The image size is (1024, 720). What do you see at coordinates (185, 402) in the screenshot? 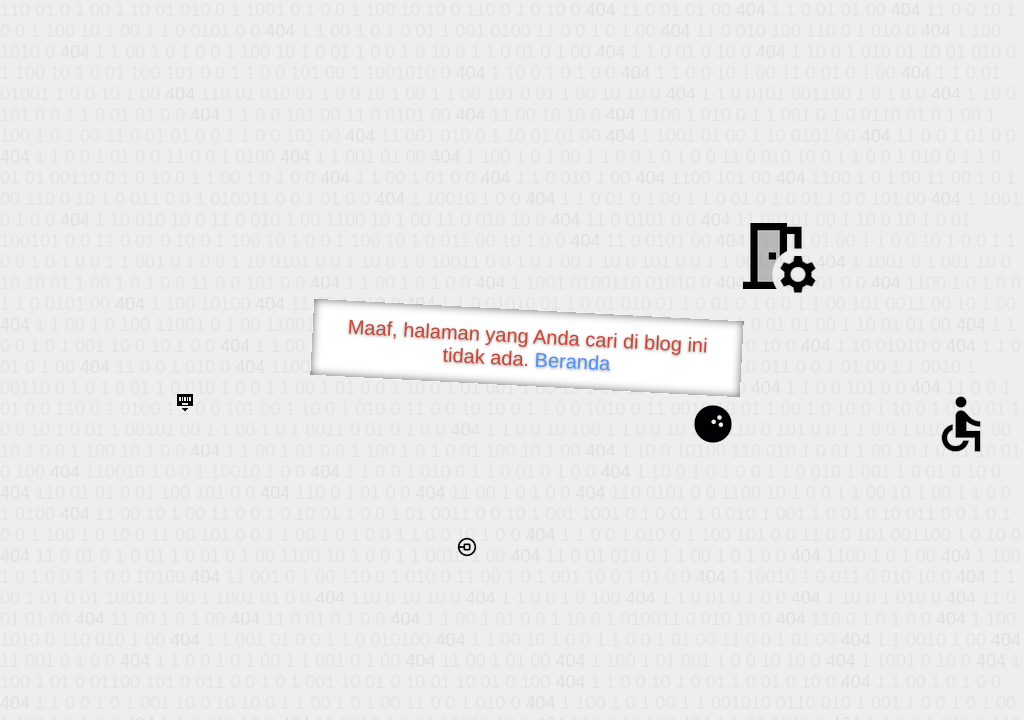
I see `hide the on-screen keyboard` at bounding box center [185, 402].